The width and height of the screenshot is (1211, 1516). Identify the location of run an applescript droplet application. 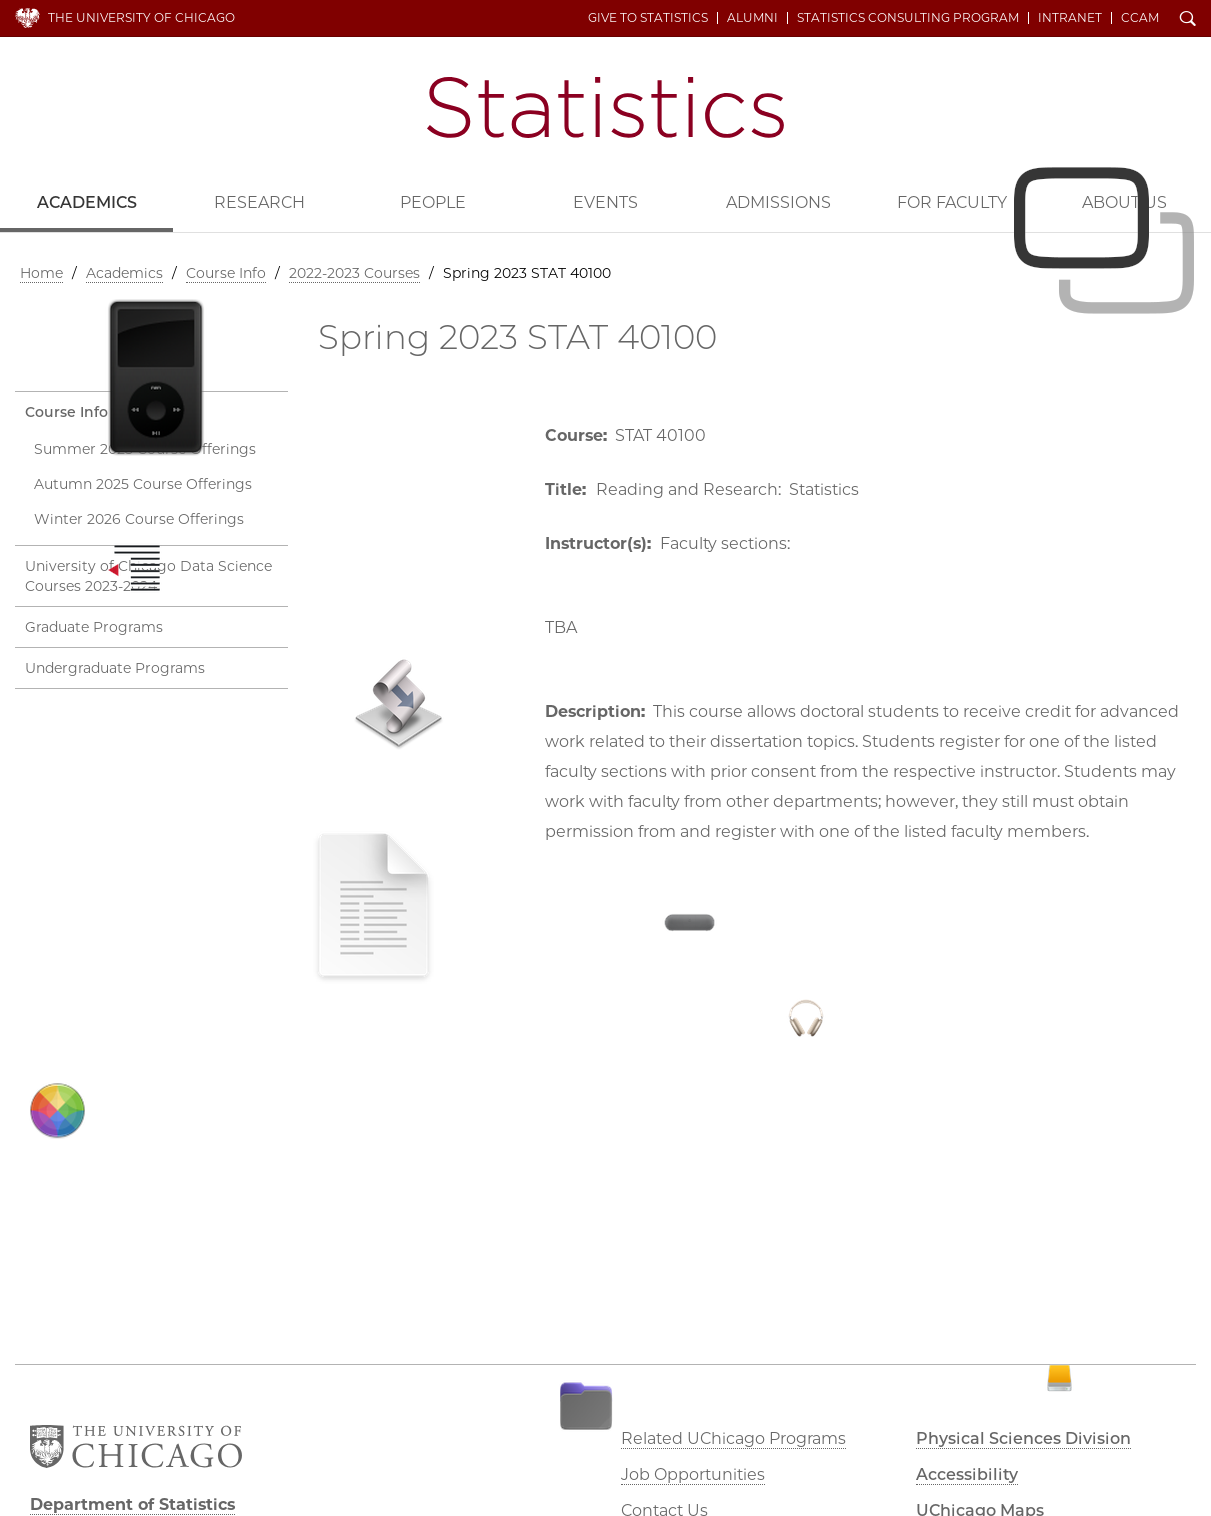
(398, 702).